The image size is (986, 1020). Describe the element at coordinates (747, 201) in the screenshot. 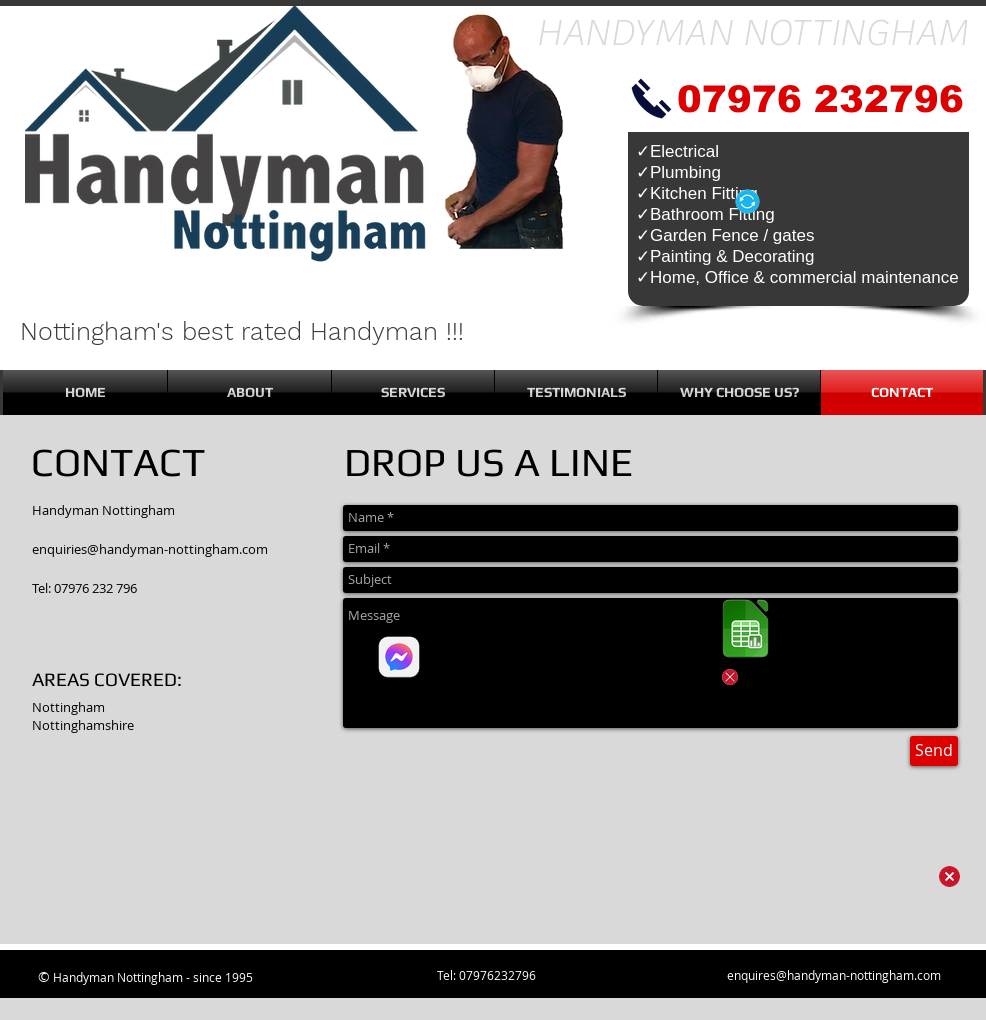

I see `indicates file is currently syncing with Insync` at that location.